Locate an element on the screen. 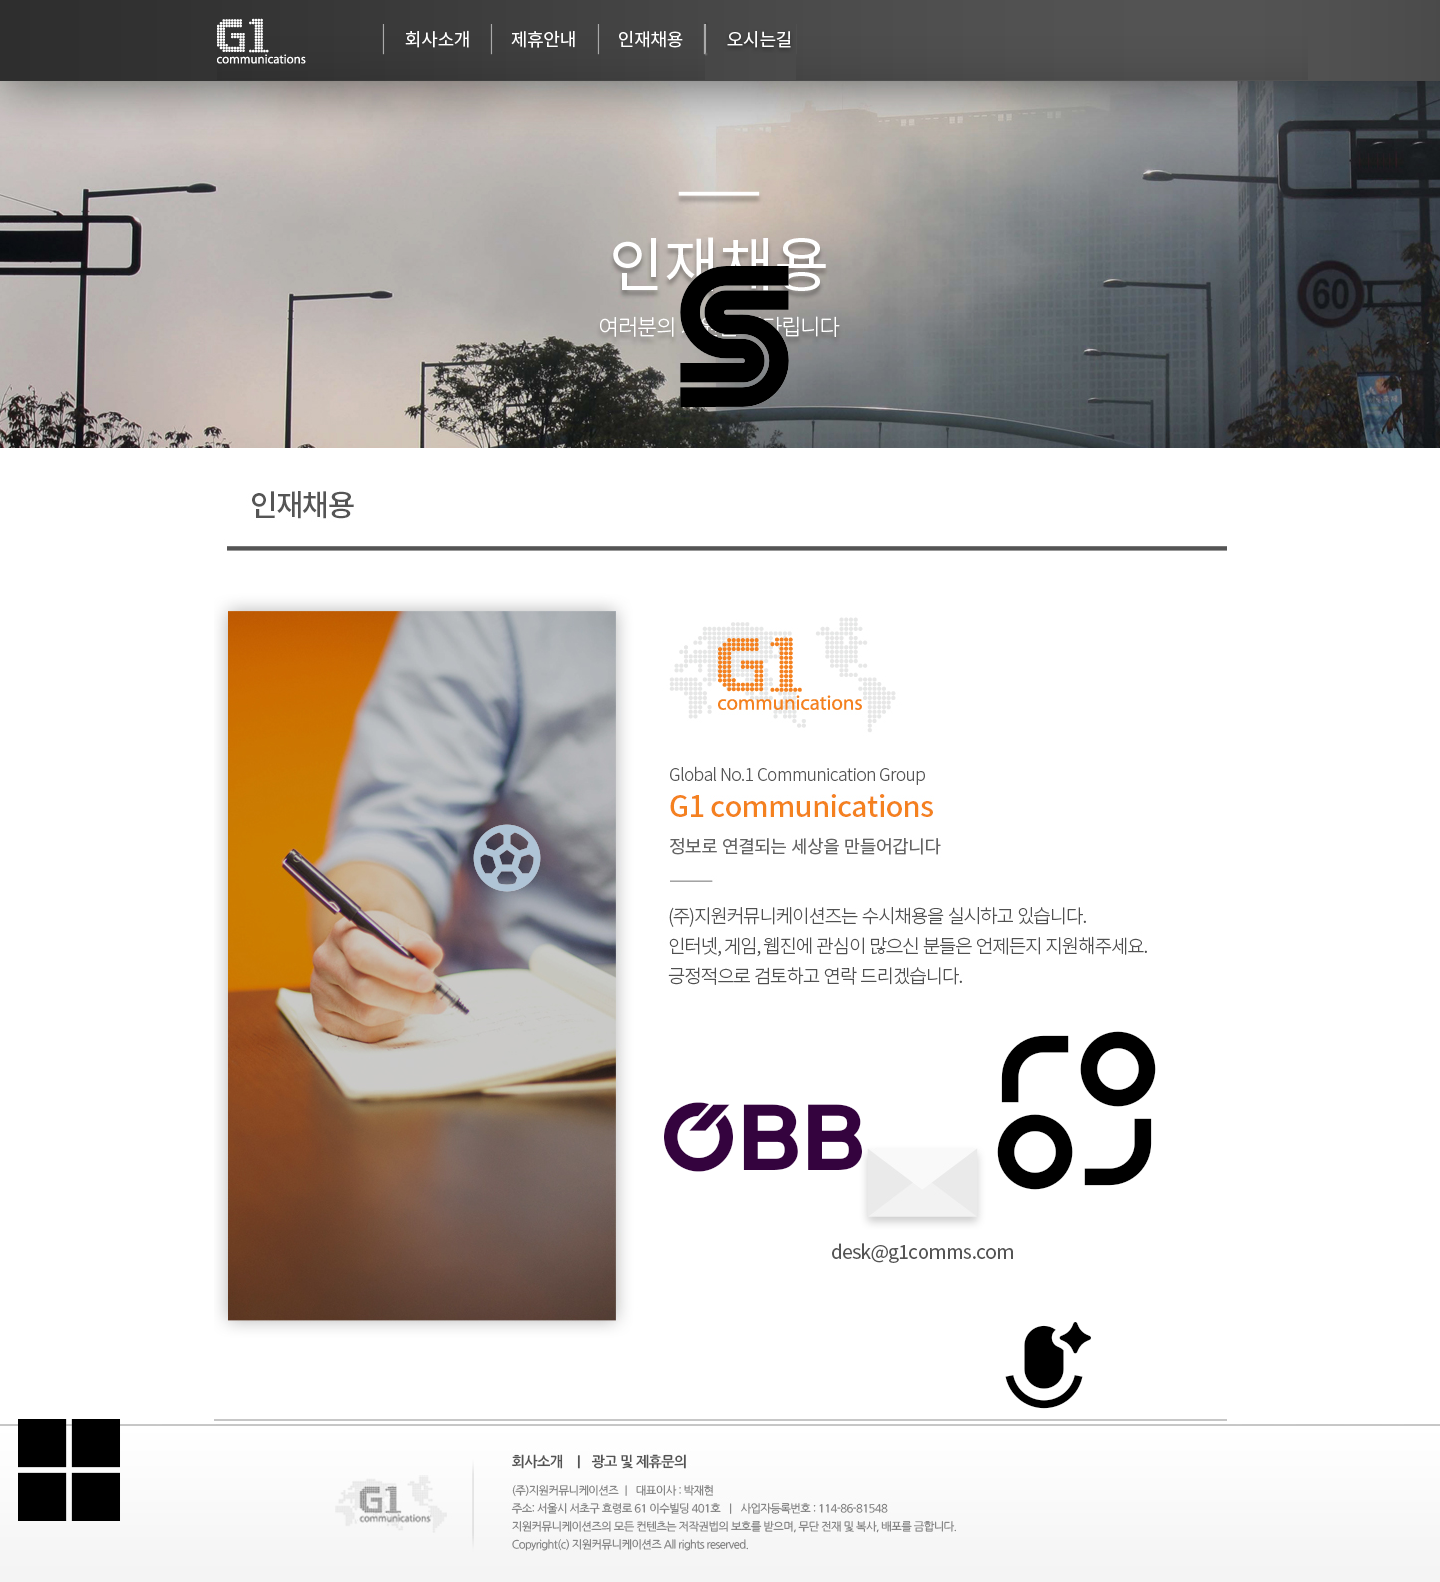 Image resolution: width=1440 pixels, height=1582 pixels. access football or soccer content is located at coordinates (507, 858).